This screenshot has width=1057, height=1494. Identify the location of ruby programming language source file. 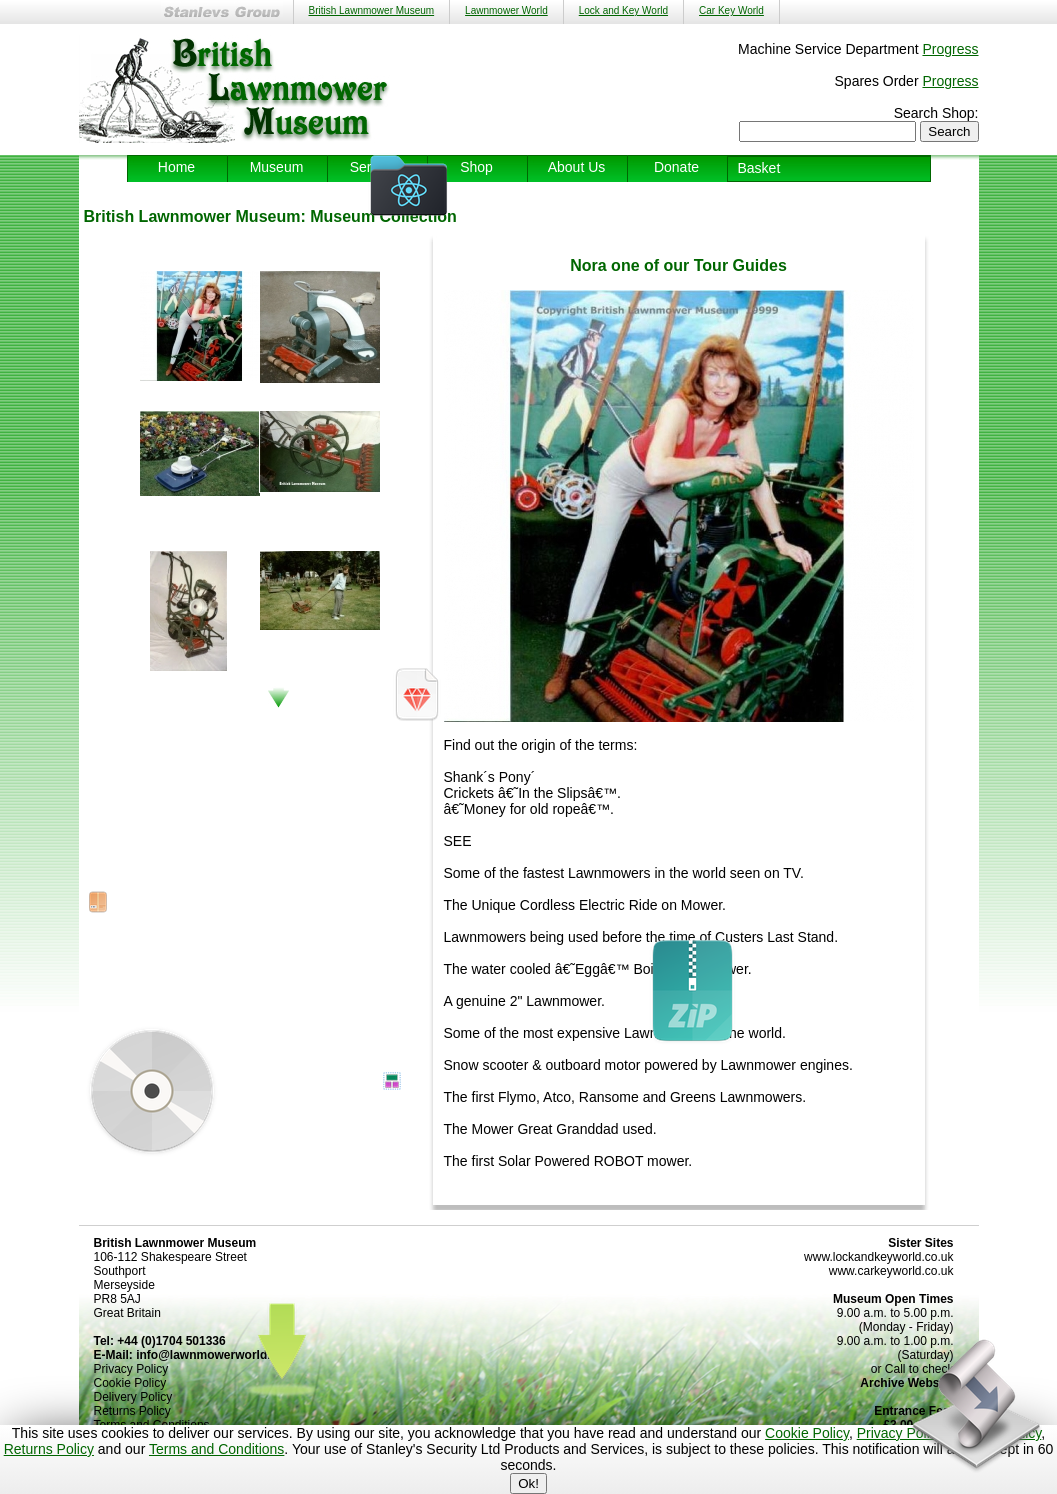
(417, 694).